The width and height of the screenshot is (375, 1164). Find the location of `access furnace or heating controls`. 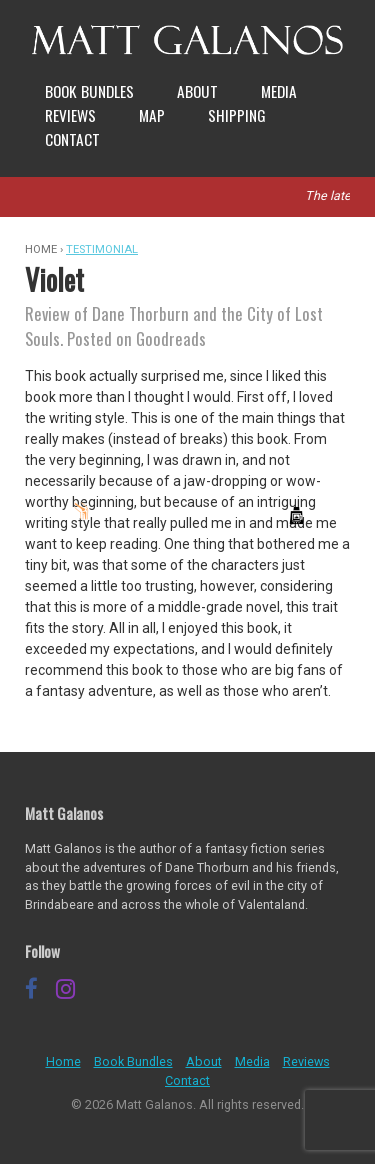

access furnace or heating controls is located at coordinates (296, 515).